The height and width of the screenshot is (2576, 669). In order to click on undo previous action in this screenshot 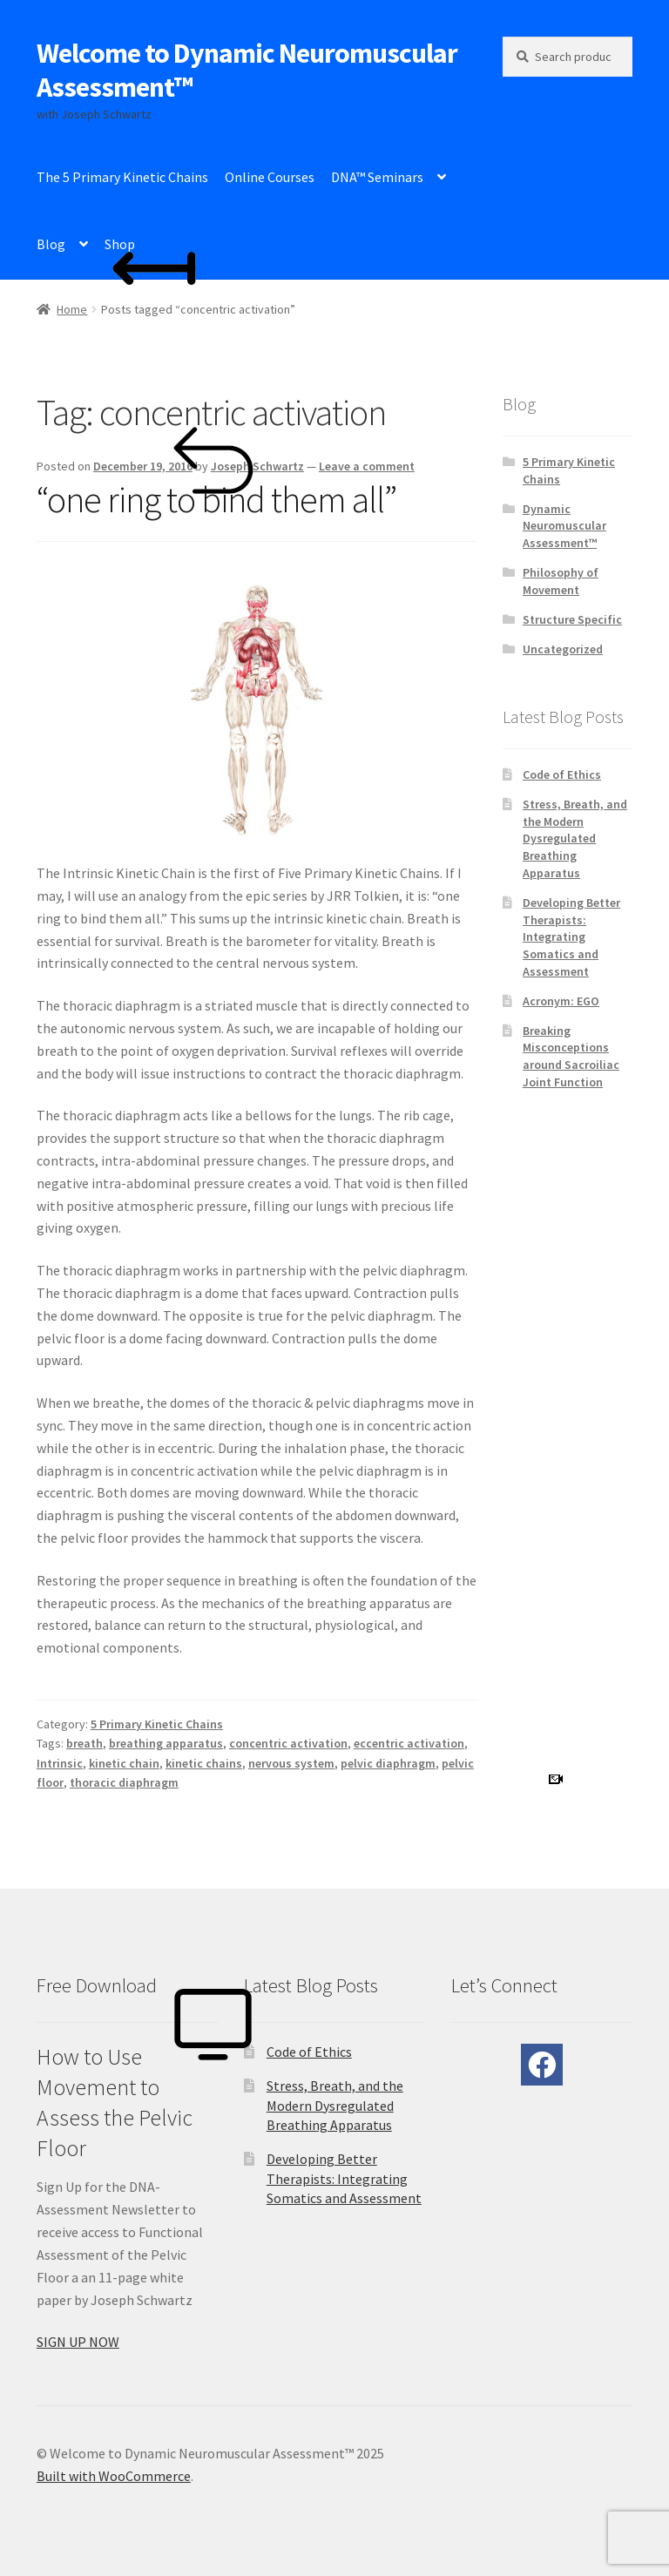, I will do `click(213, 463)`.